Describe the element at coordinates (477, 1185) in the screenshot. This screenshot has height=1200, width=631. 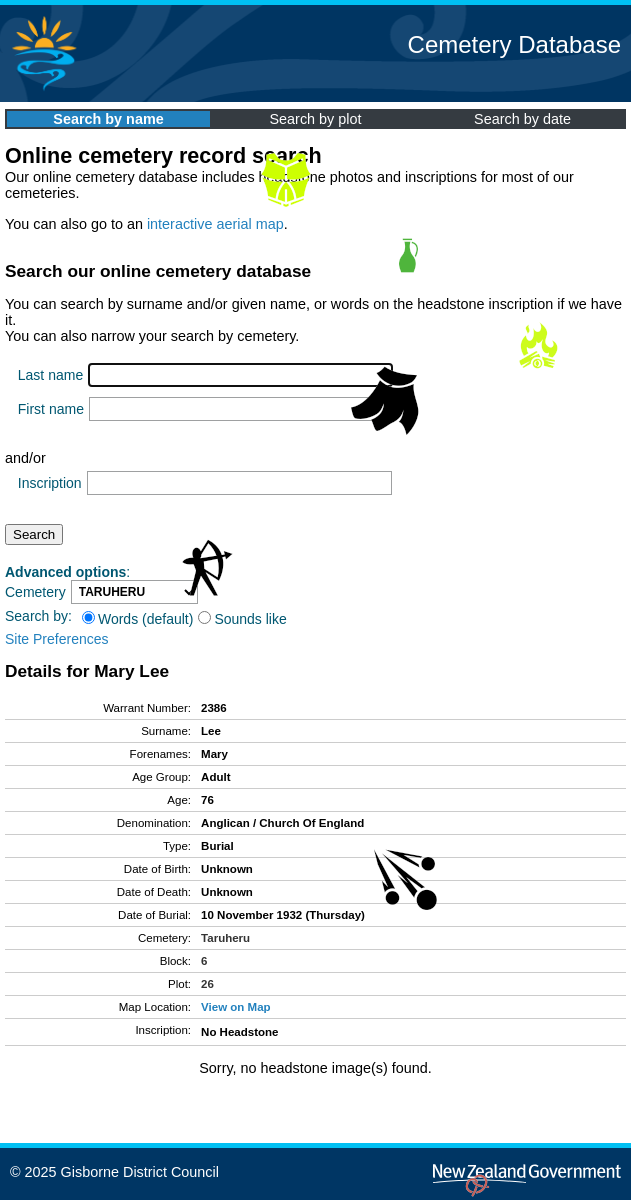
I see `browse bakery or snack items` at that location.